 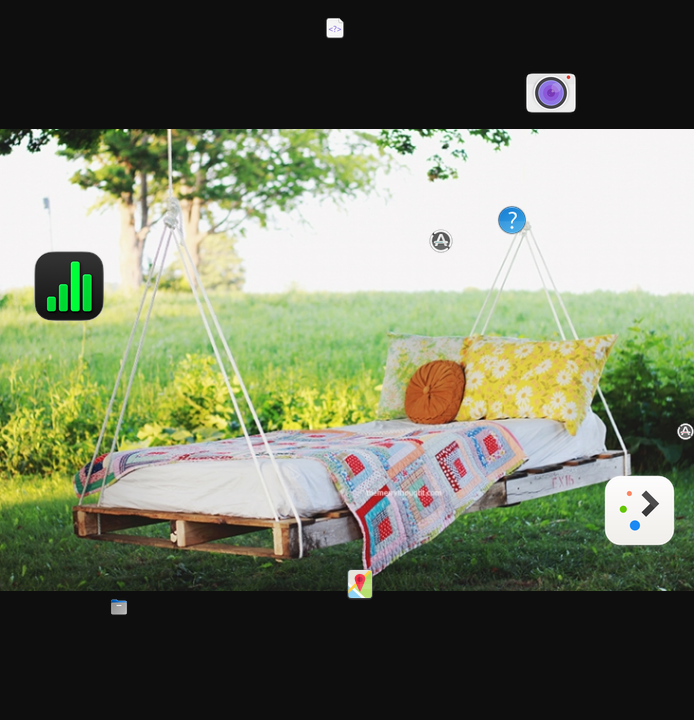 I want to click on open software updater application, so click(x=685, y=431).